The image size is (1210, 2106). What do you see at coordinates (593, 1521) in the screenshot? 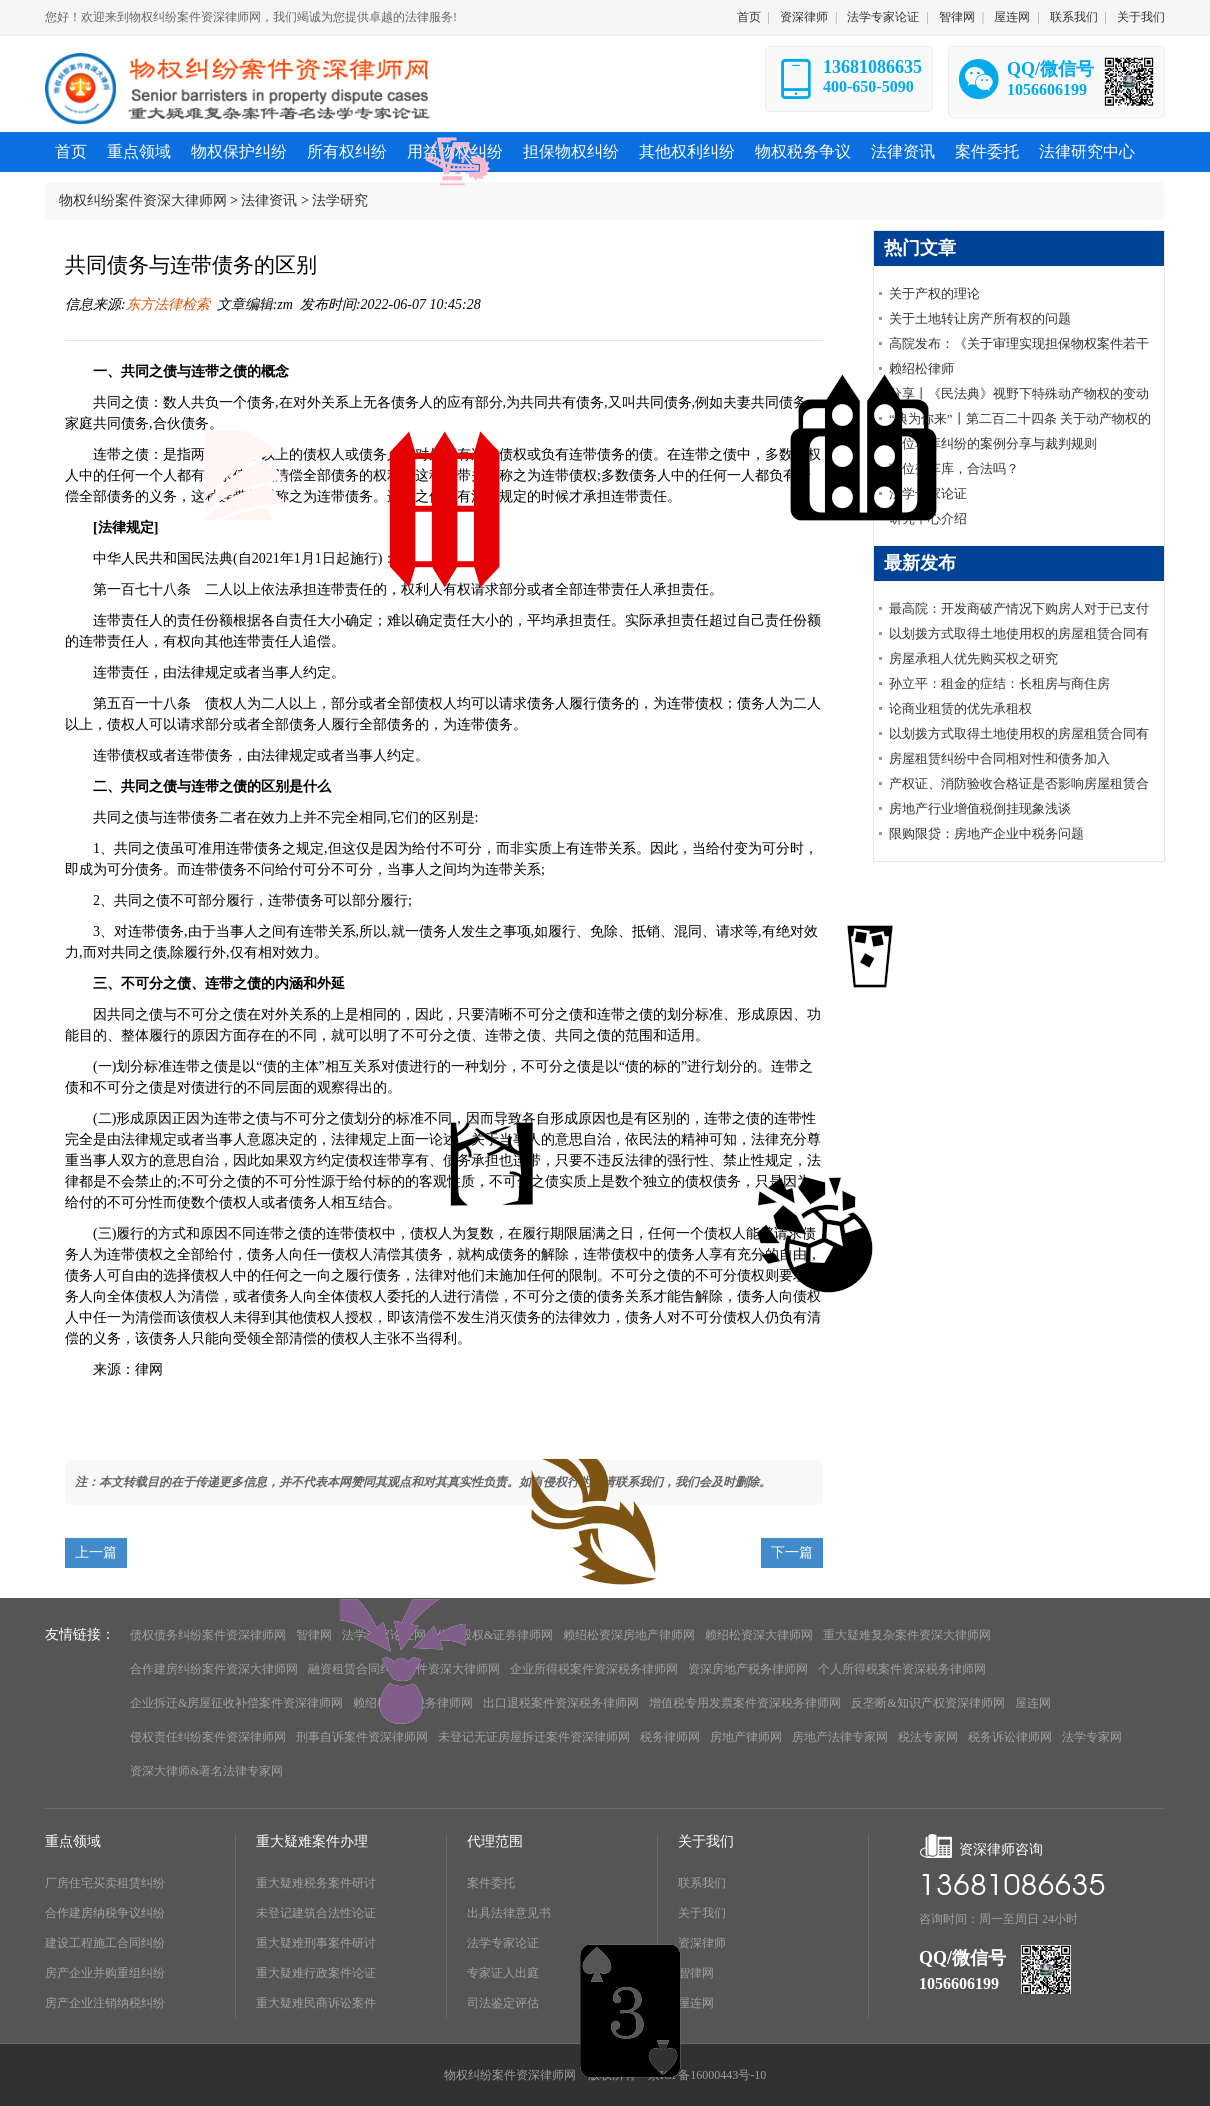
I see `indicates a claw attack or slash ability` at bounding box center [593, 1521].